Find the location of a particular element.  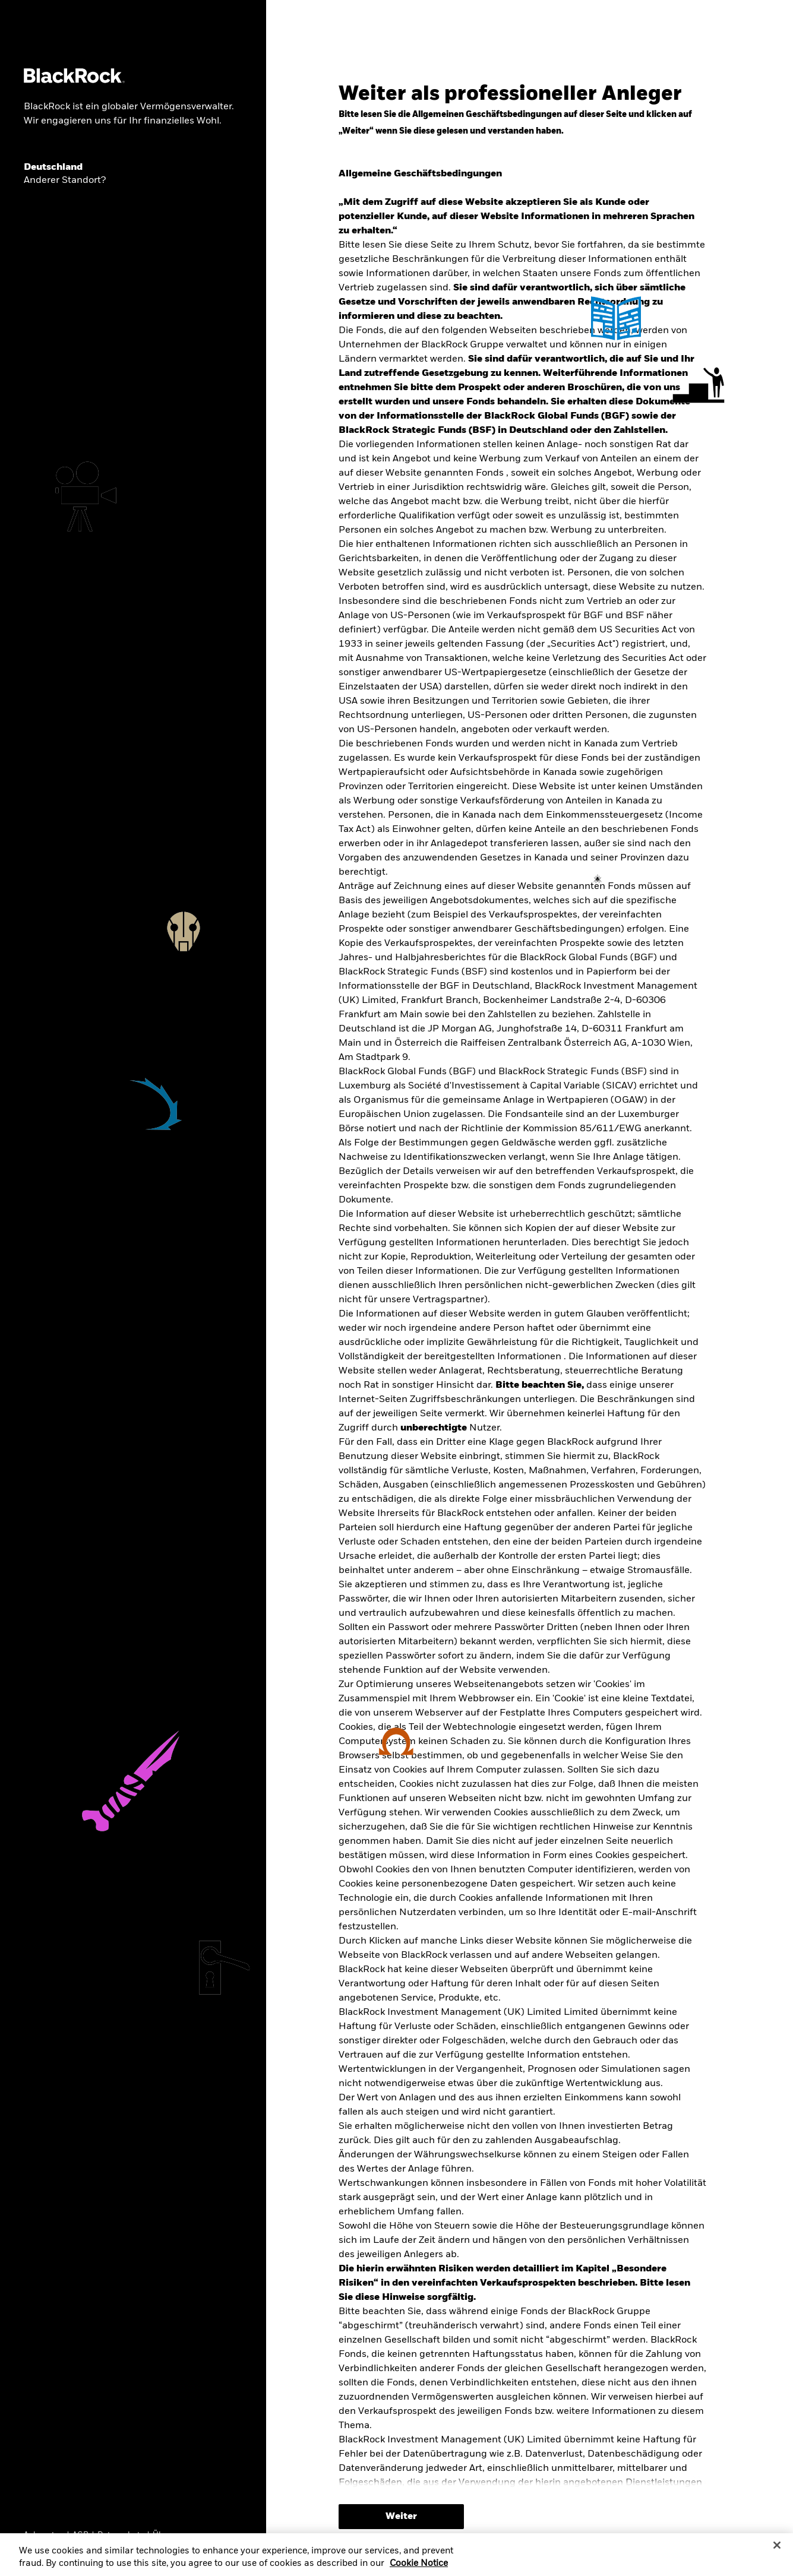

view news and articles is located at coordinates (616, 318).